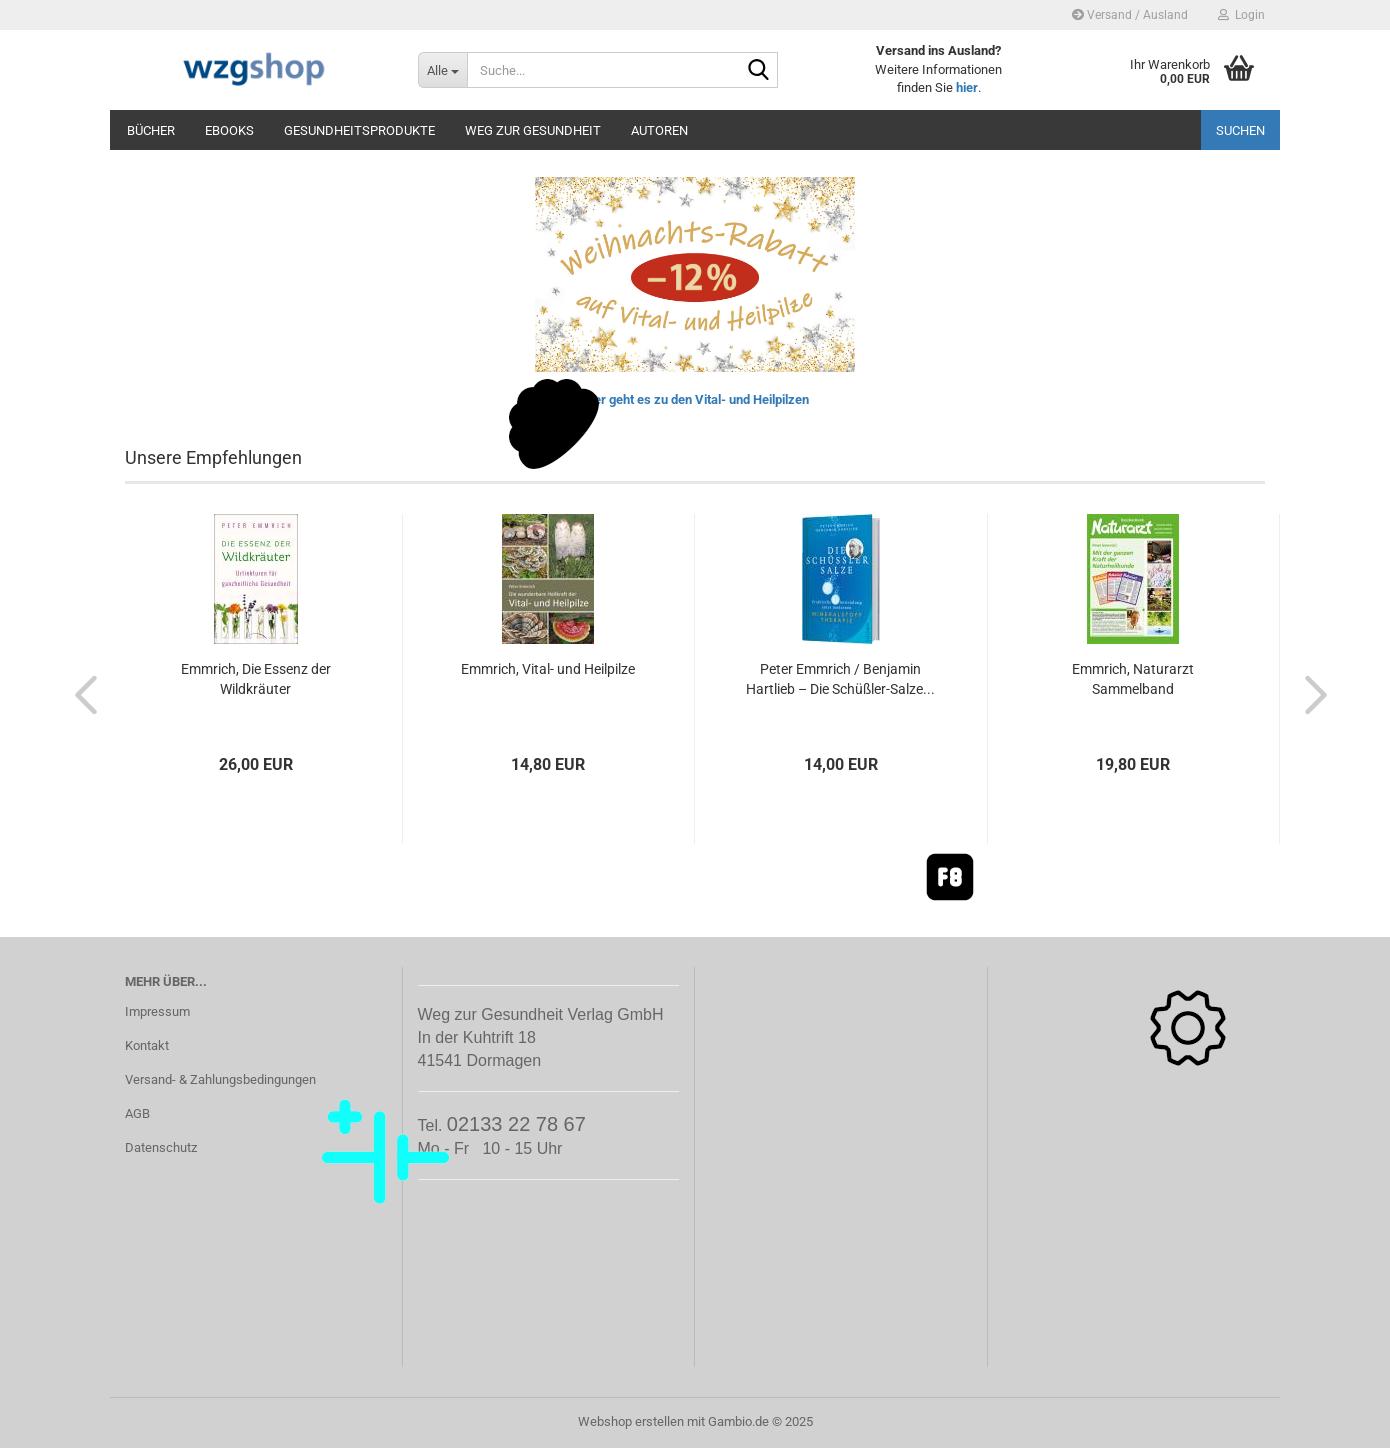  What do you see at coordinates (1188, 1028) in the screenshot?
I see `access settings` at bounding box center [1188, 1028].